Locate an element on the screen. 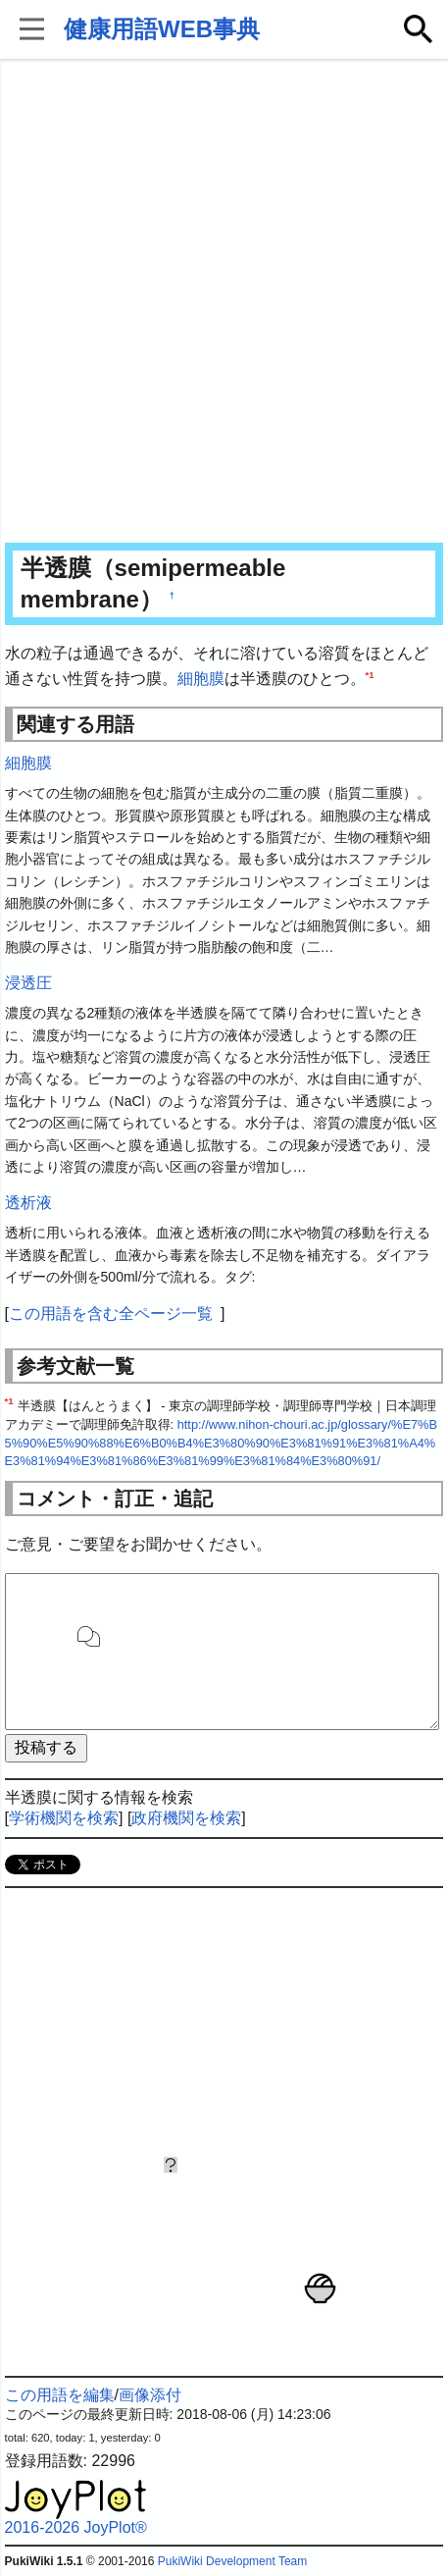 This screenshot has height=2576, width=448. open chat or messaging is located at coordinates (88, 1636).